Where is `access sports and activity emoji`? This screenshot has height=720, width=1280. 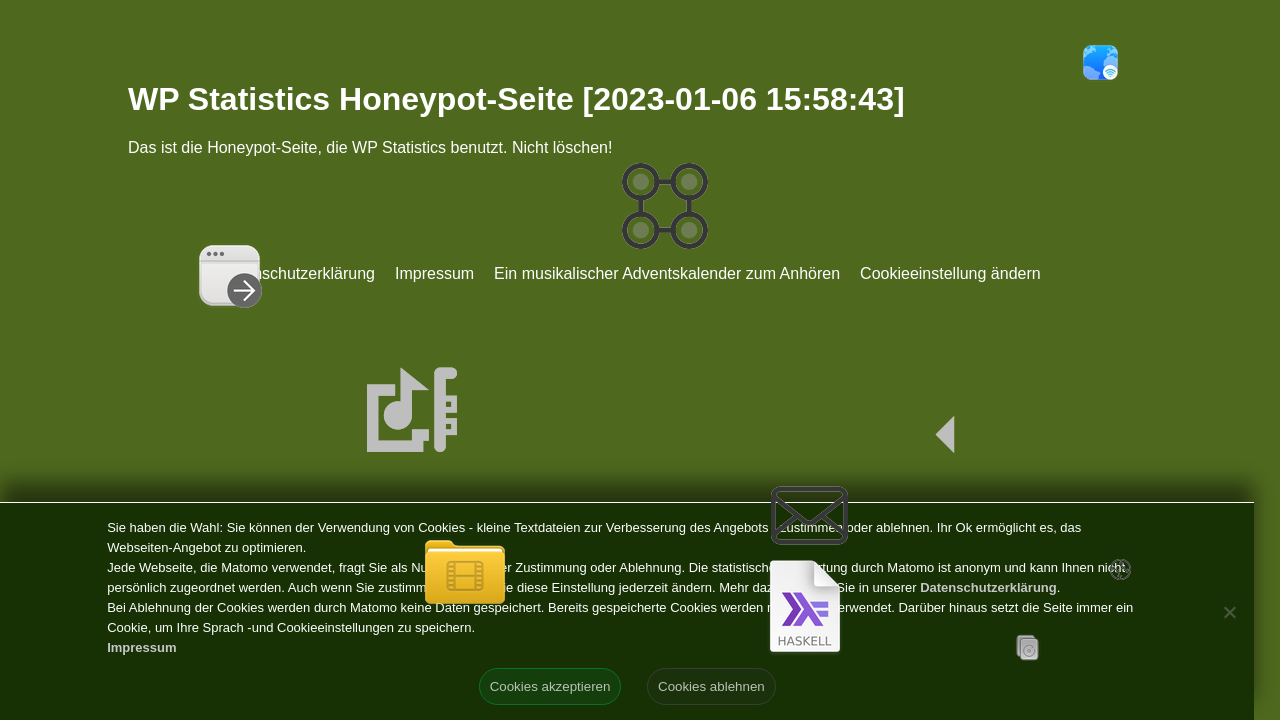
access sports and activity emoji is located at coordinates (1120, 569).